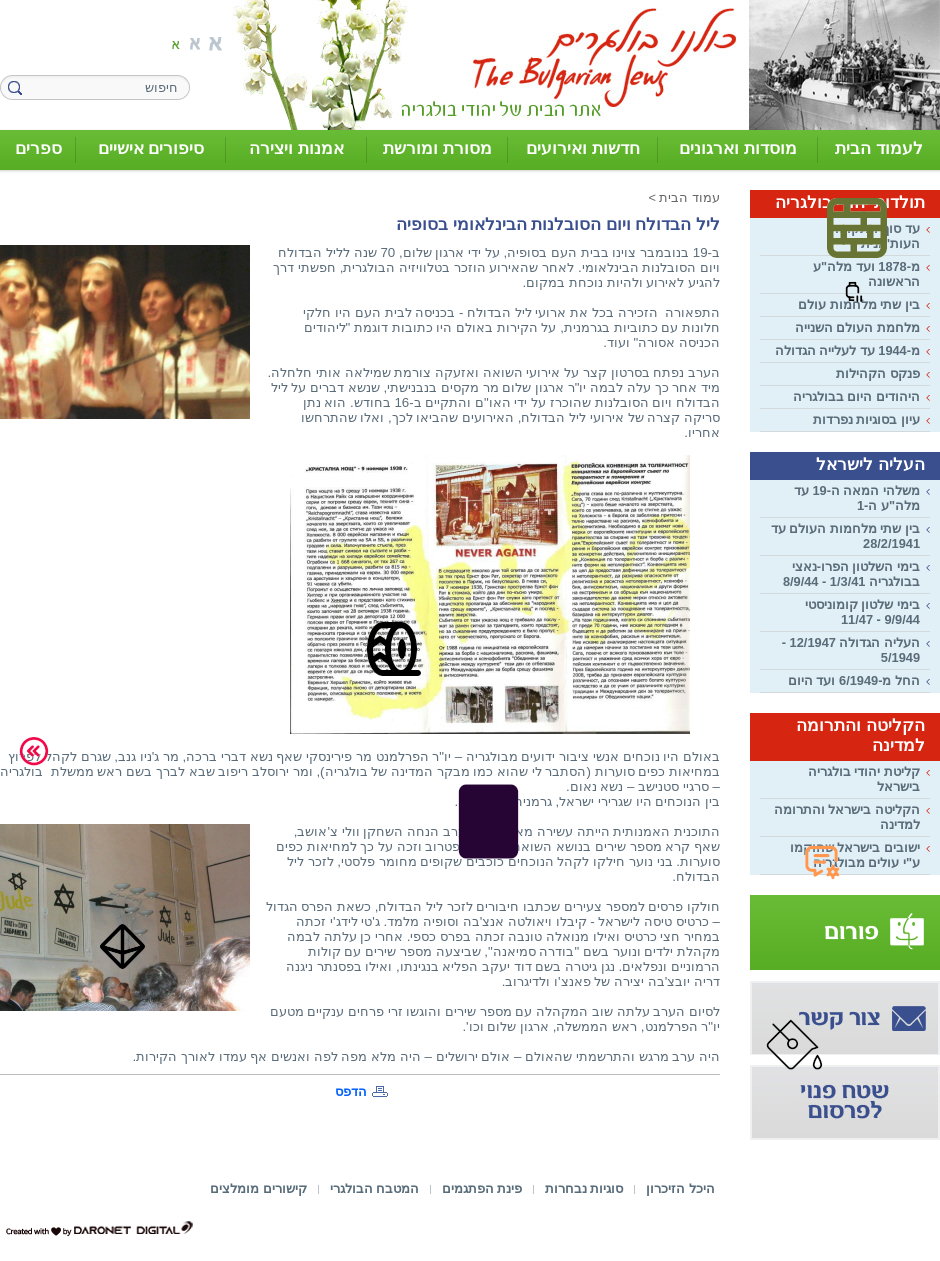 Image resolution: width=940 pixels, height=1261 pixels. I want to click on represents 3D geometry or modeling tools, so click(122, 946).